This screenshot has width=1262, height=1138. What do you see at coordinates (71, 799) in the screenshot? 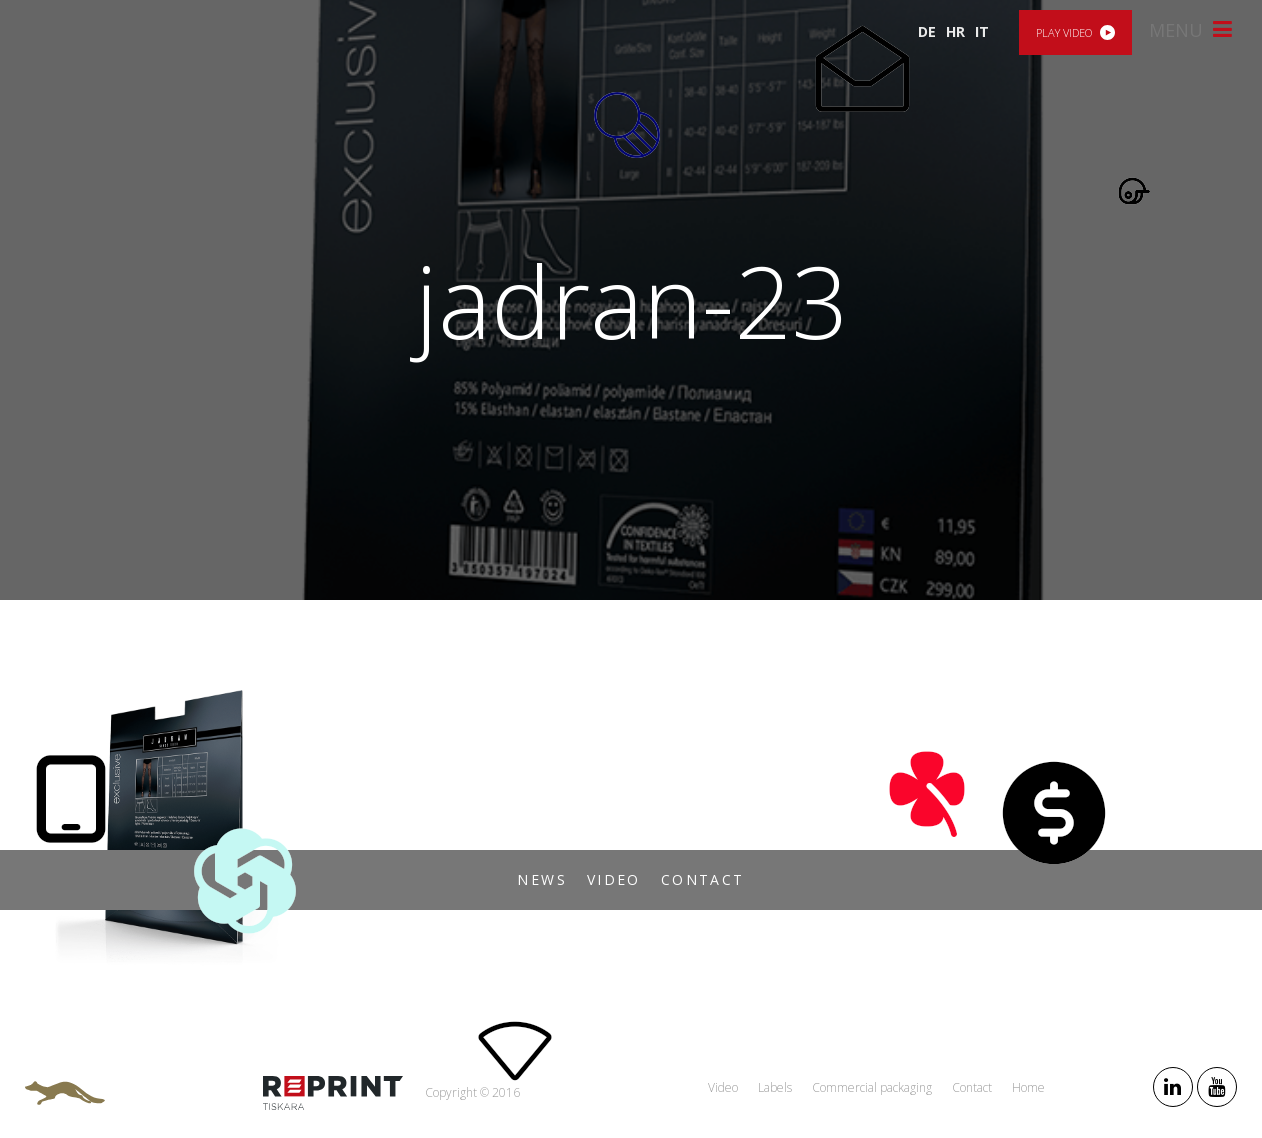
I see `switch to tablet view or layout` at bounding box center [71, 799].